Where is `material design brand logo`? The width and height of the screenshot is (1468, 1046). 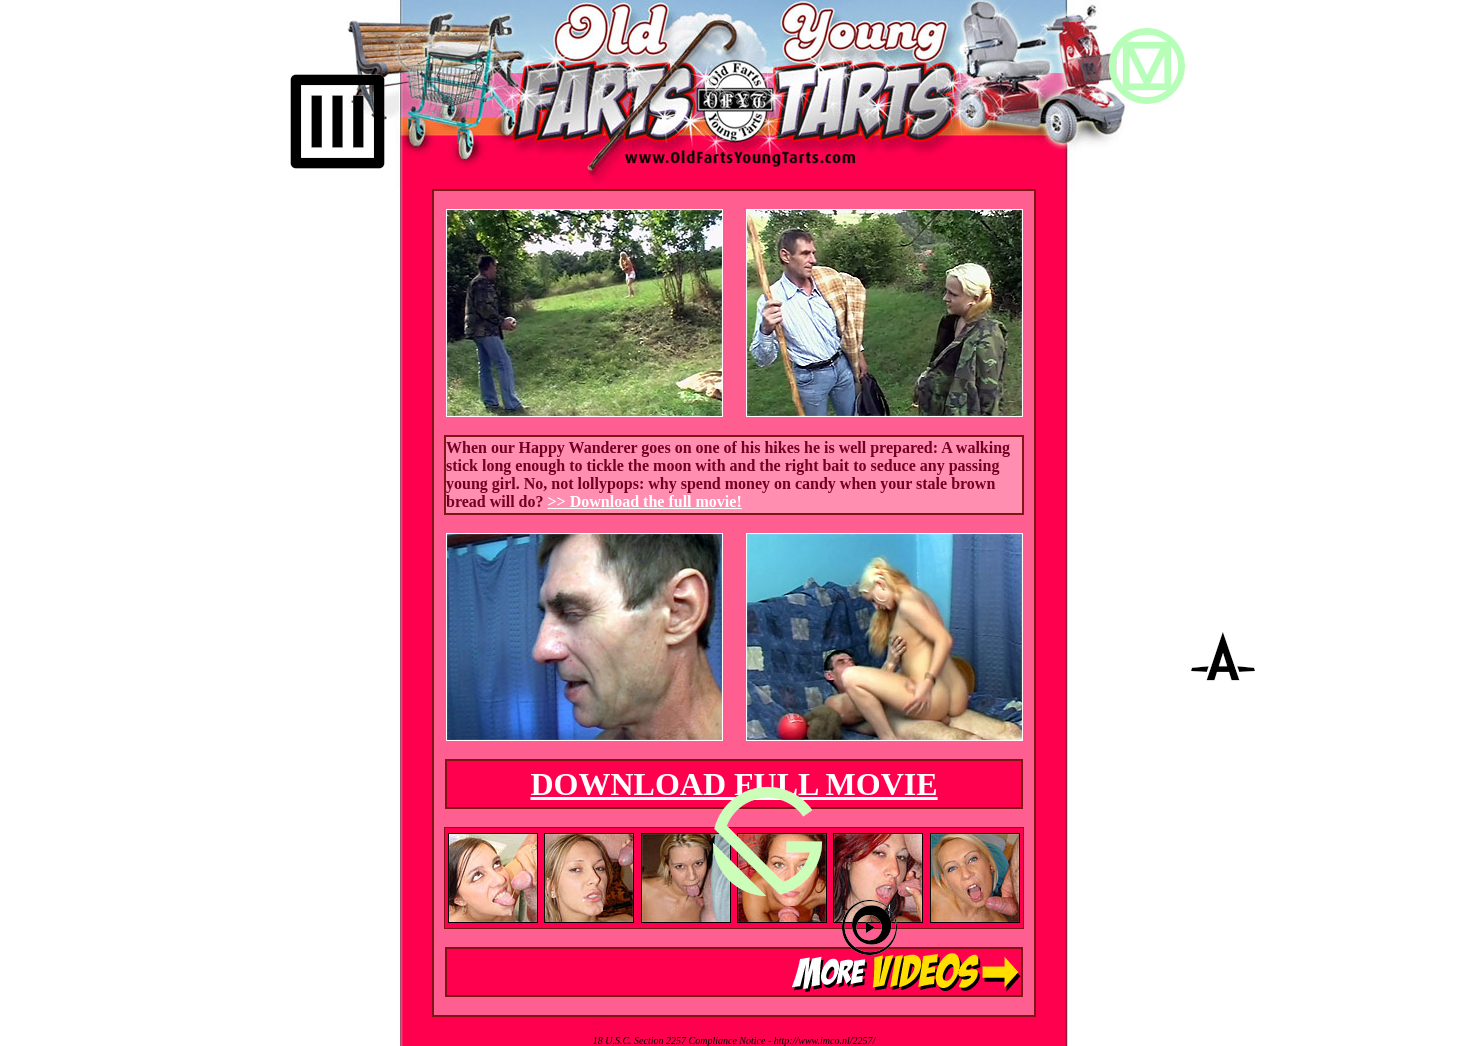 material design brand logo is located at coordinates (1147, 66).